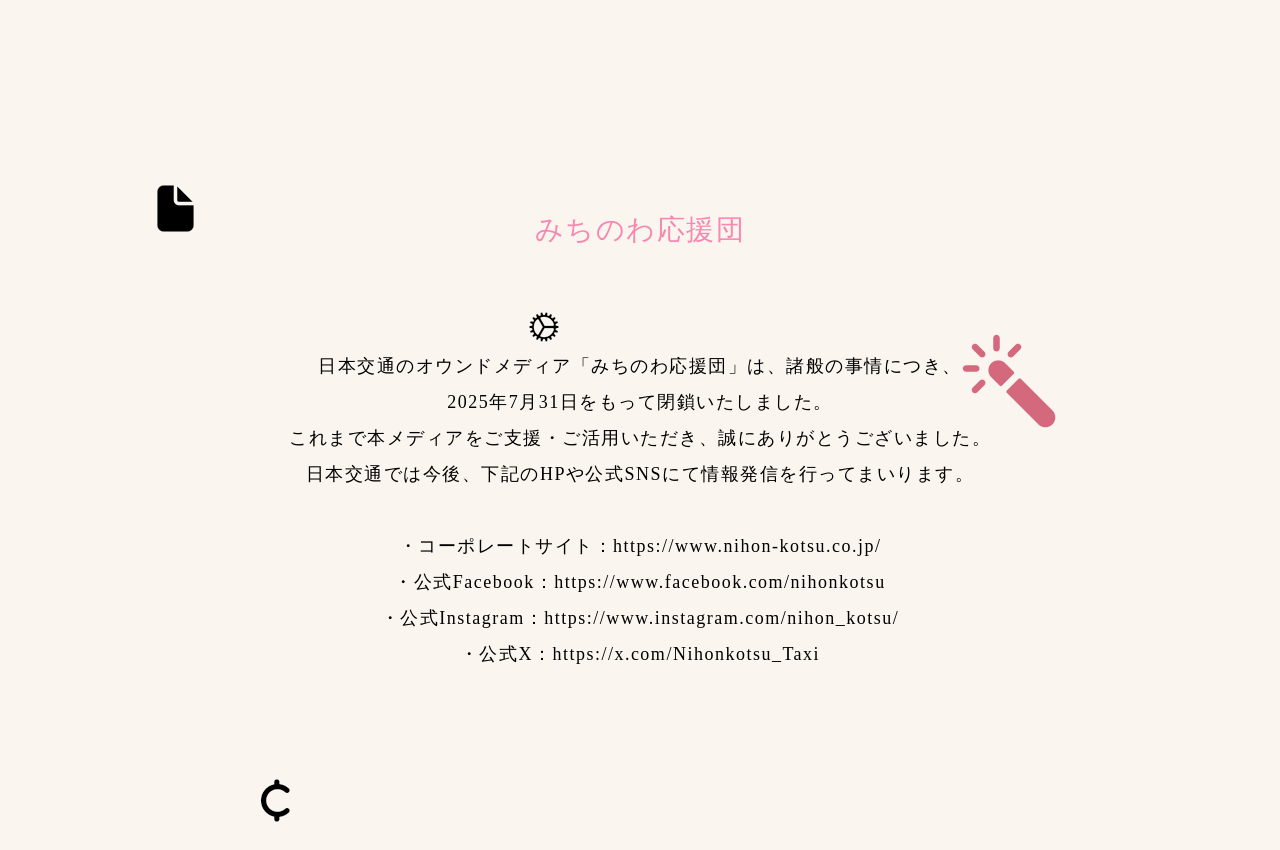 This screenshot has width=1280, height=850. What do you see at coordinates (544, 327) in the screenshot?
I see `access settings` at bounding box center [544, 327].